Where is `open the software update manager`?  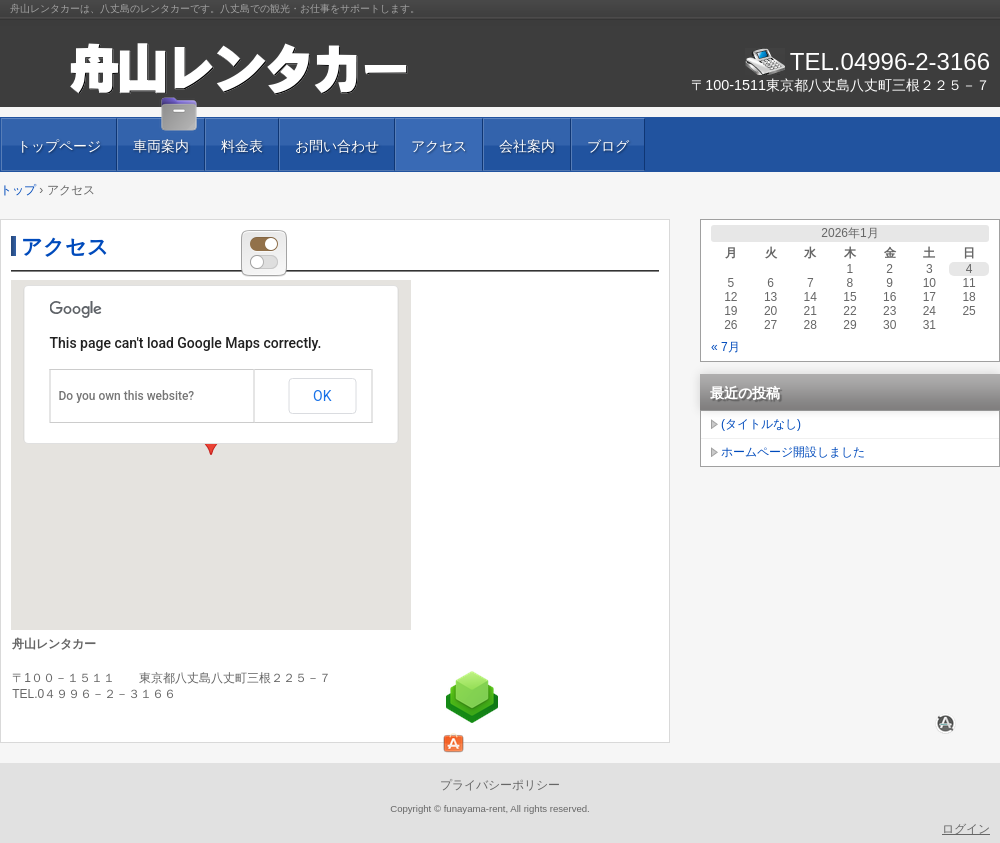 open the software update manager is located at coordinates (945, 723).